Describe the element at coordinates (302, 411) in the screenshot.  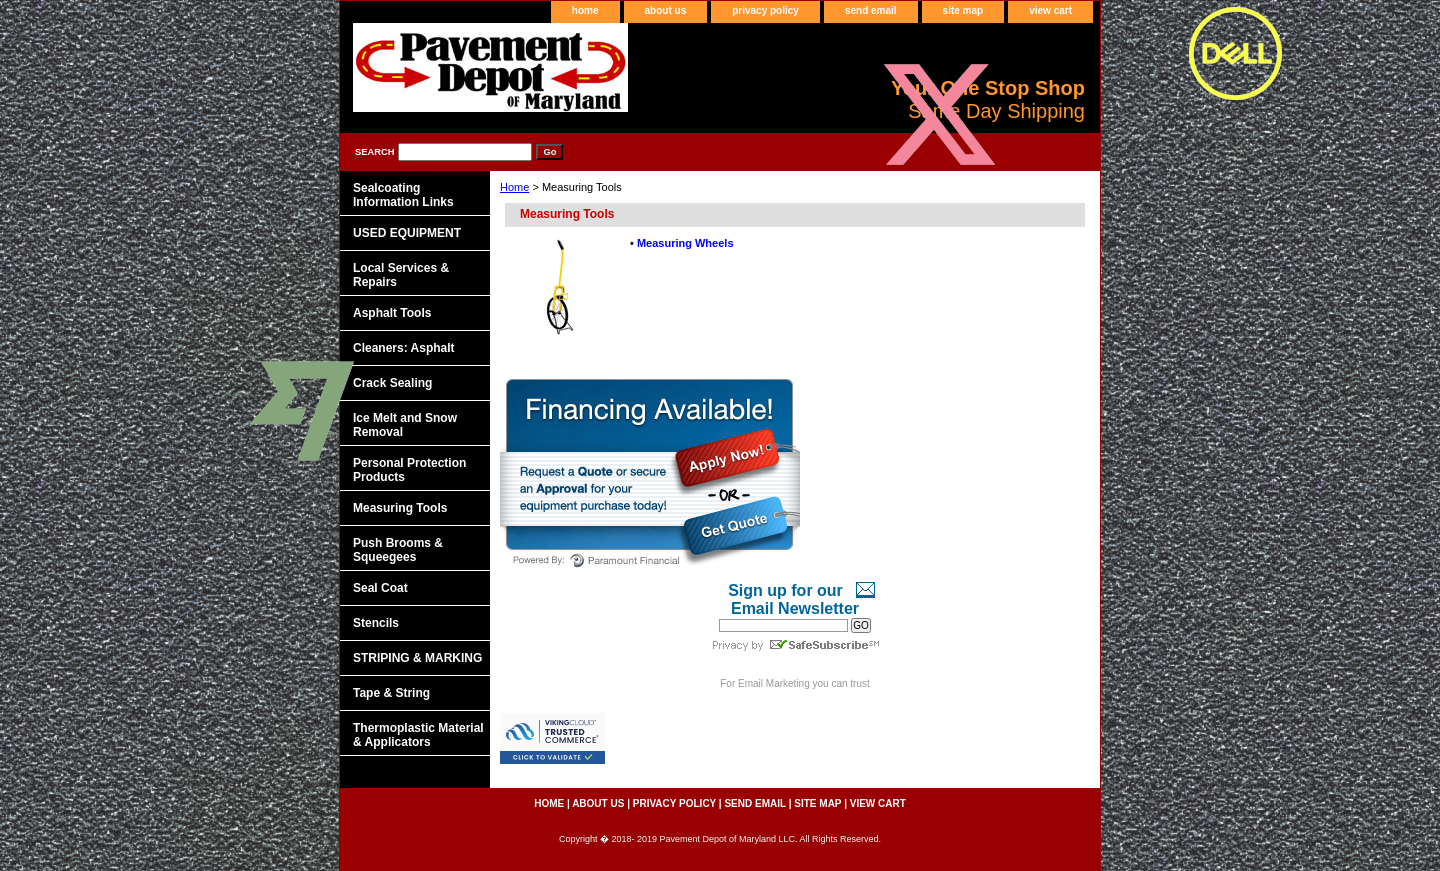
I see `open the Wise money transfer app` at that location.